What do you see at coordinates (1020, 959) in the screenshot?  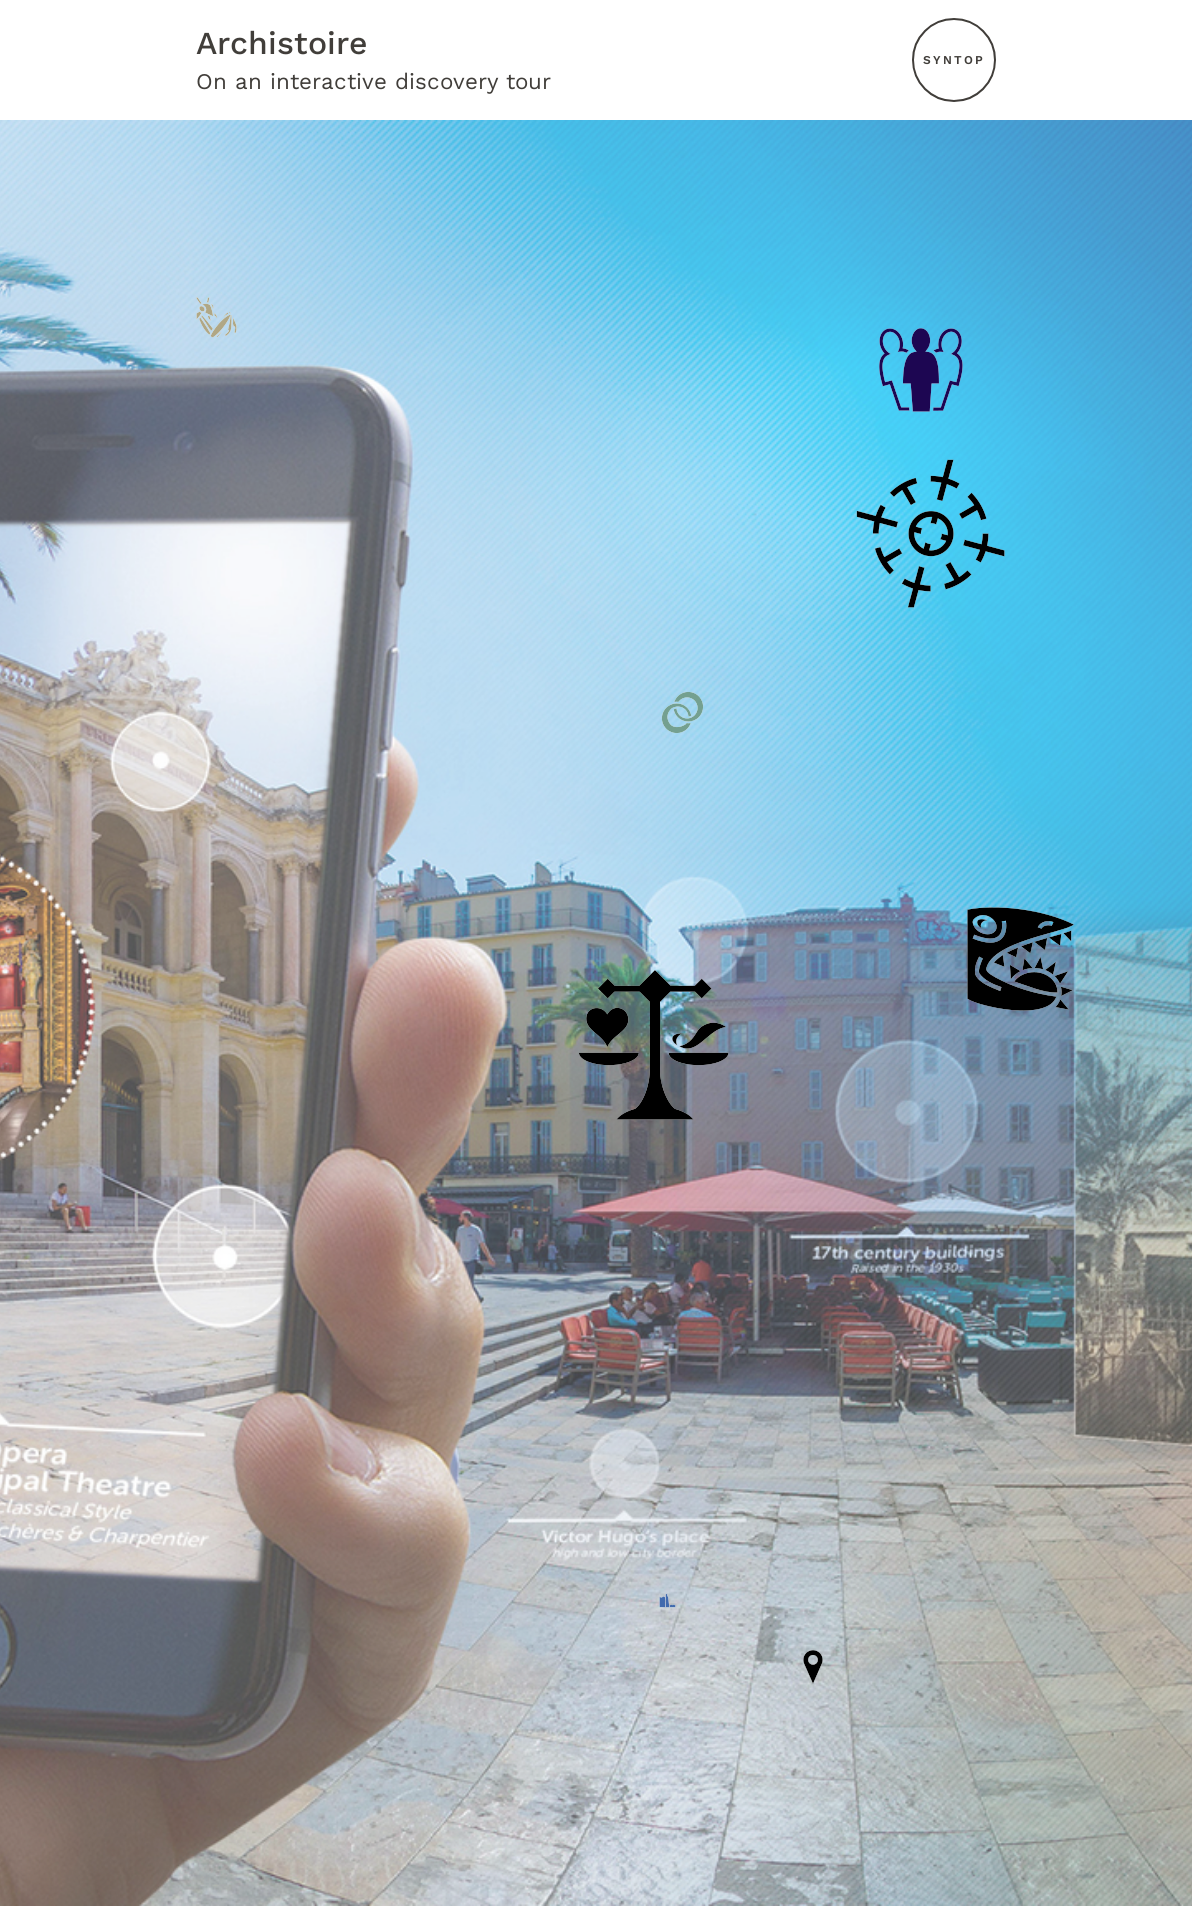 I see `view helicoprion creature profile` at bounding box center [1020, 959].